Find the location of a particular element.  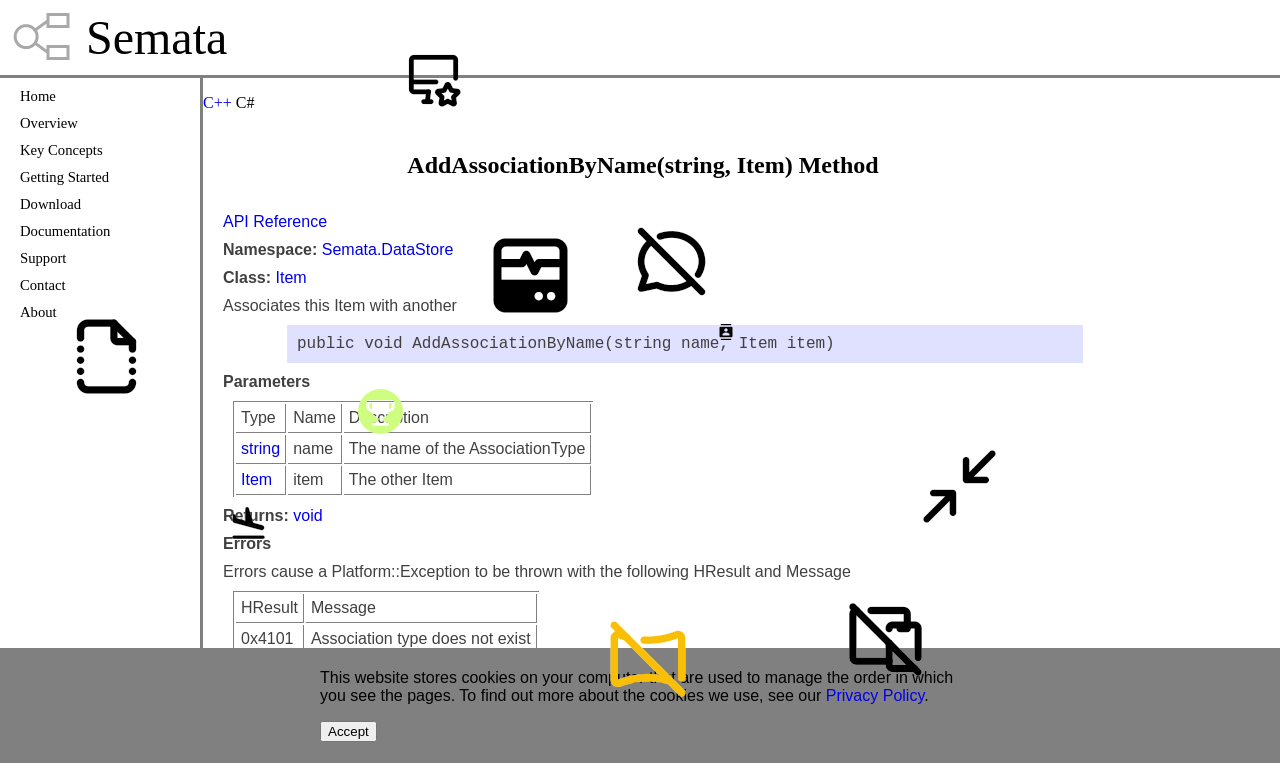

indicates a corrupted or damaged file is located at coordinates (106, 356).